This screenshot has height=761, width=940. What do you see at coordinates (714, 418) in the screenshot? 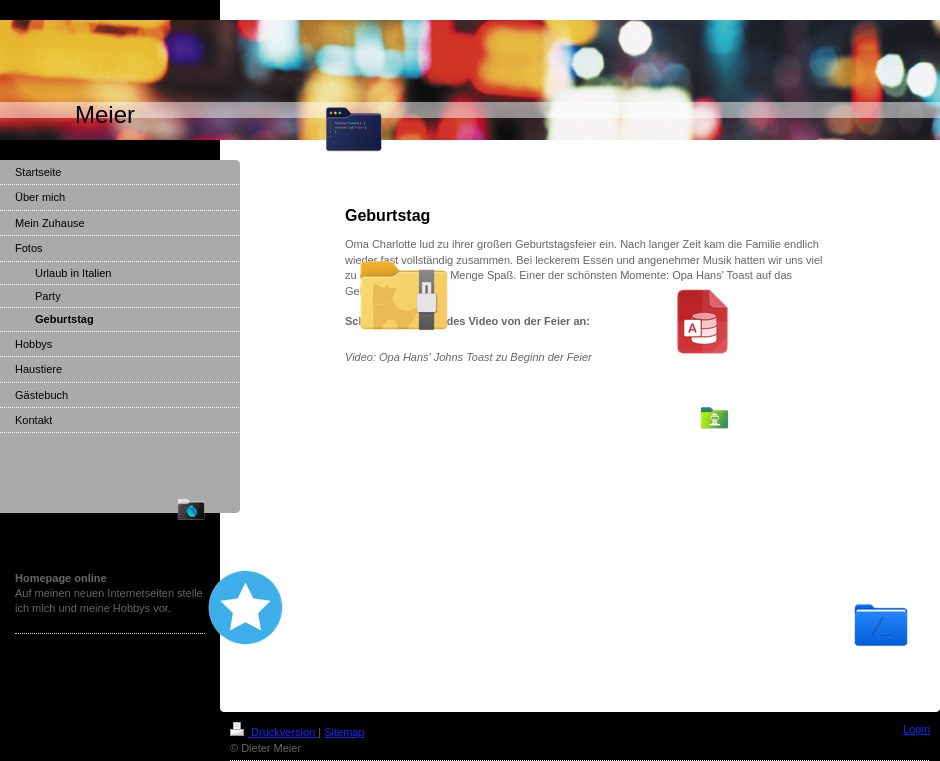
I see `open folder for VR or augmented reality projects` at bounding box center [714, 418].